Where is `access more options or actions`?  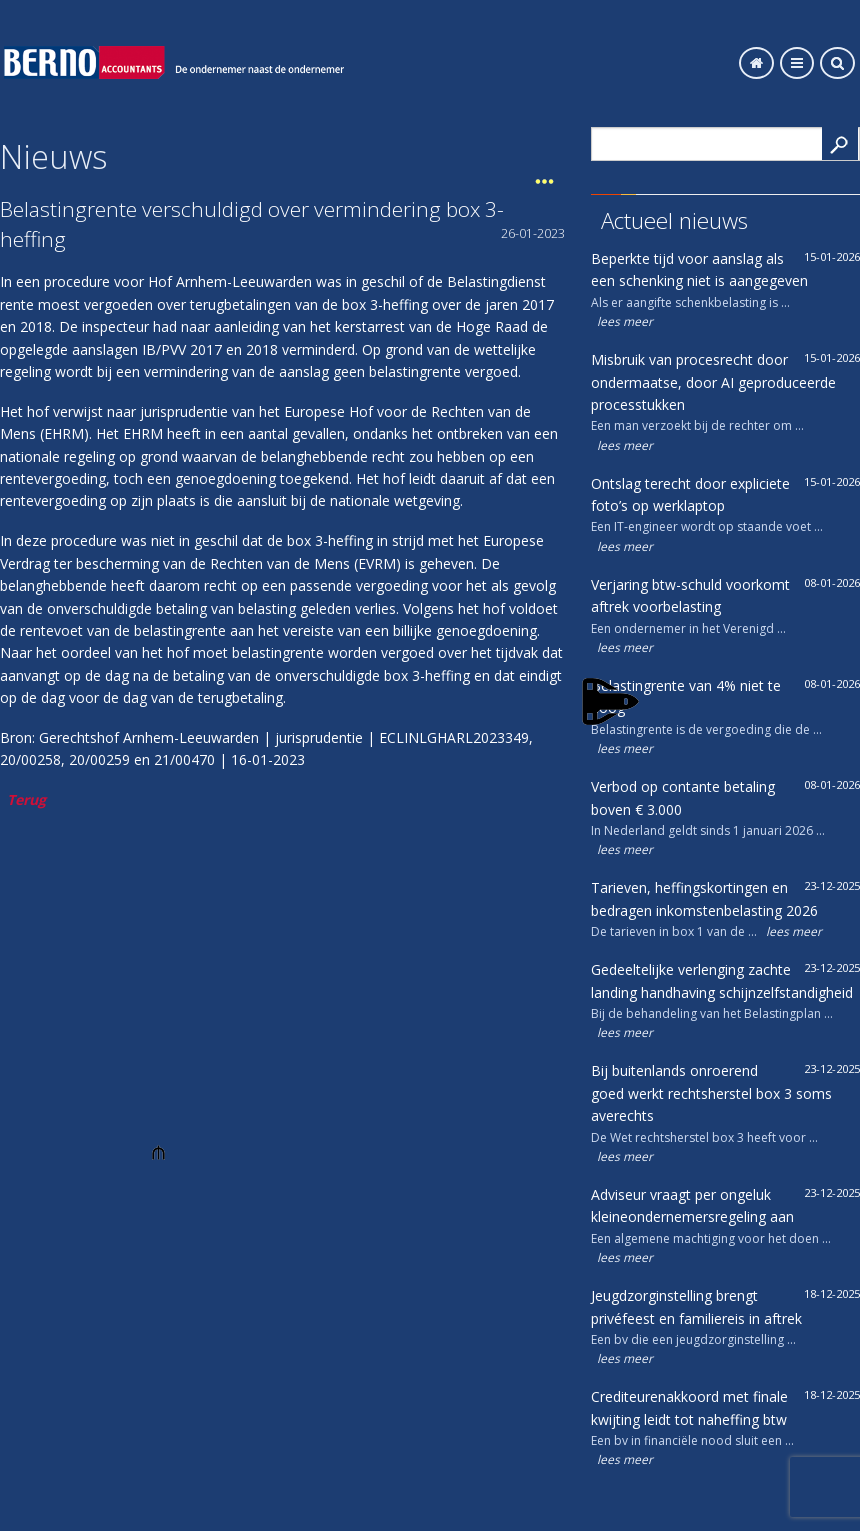
access more options or actions is located at coordinates (544, 181).